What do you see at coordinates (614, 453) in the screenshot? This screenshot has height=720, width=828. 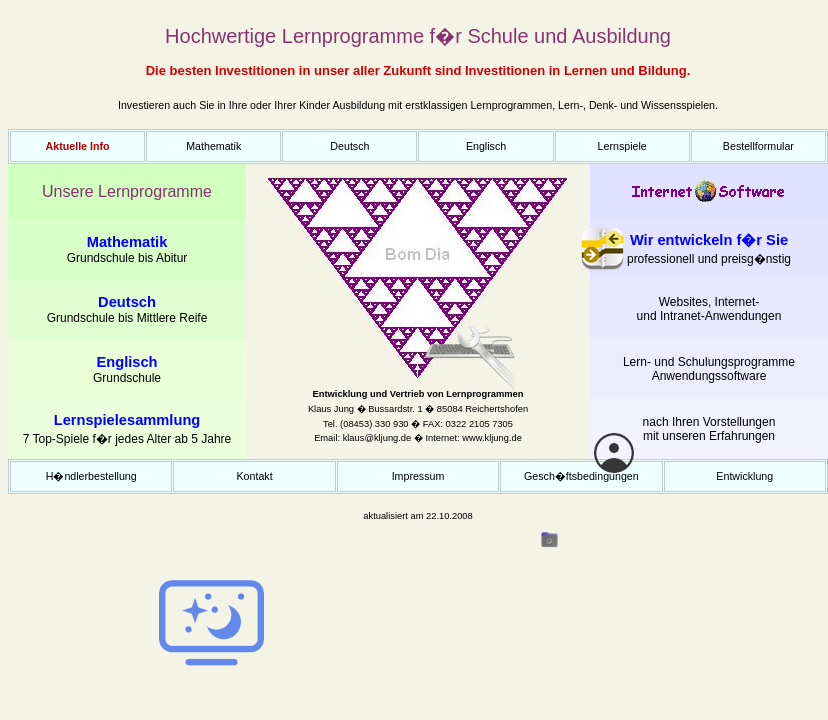 I see `view user accounts or profiles` at bounding box center [614, 453].